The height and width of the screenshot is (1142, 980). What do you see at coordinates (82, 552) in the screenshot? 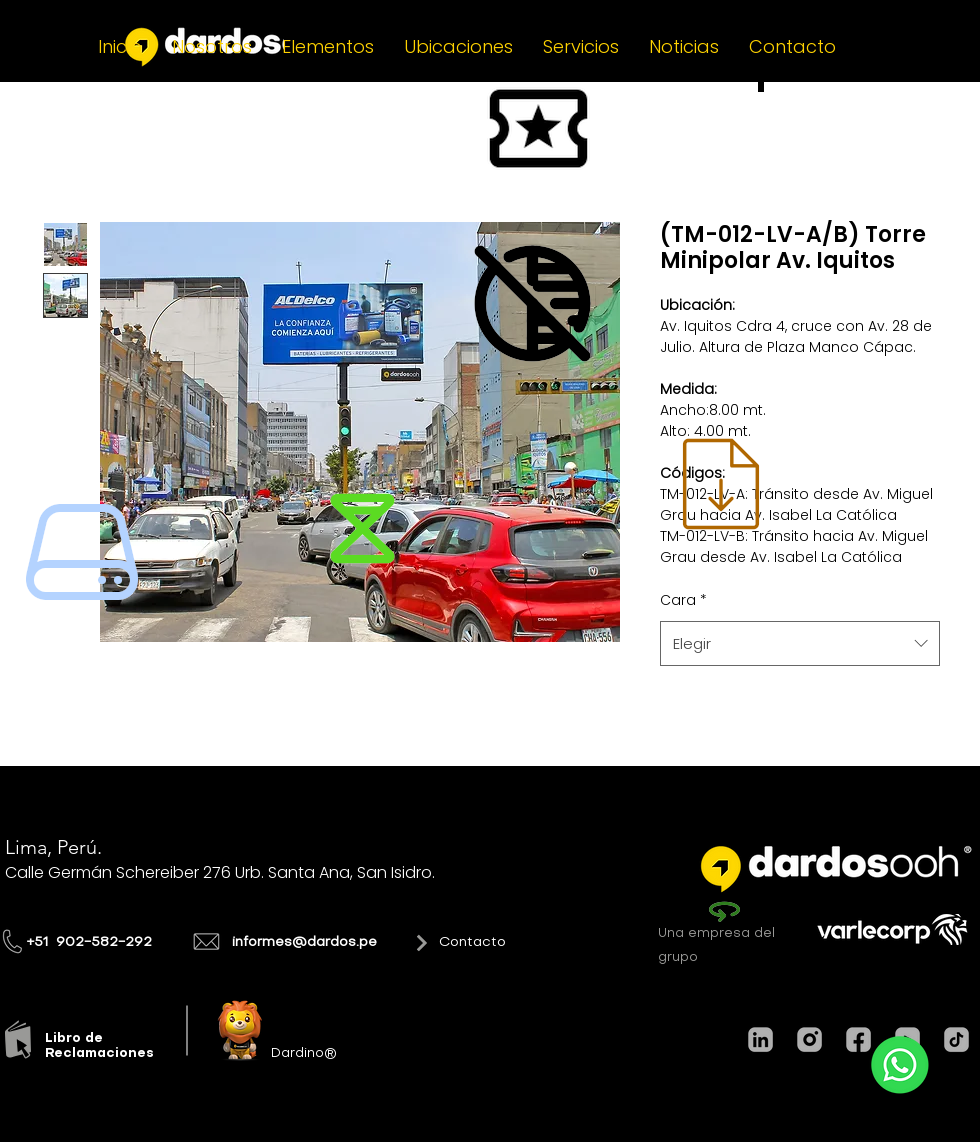
I see `access server settings or management` at bounding box center [82, 552].